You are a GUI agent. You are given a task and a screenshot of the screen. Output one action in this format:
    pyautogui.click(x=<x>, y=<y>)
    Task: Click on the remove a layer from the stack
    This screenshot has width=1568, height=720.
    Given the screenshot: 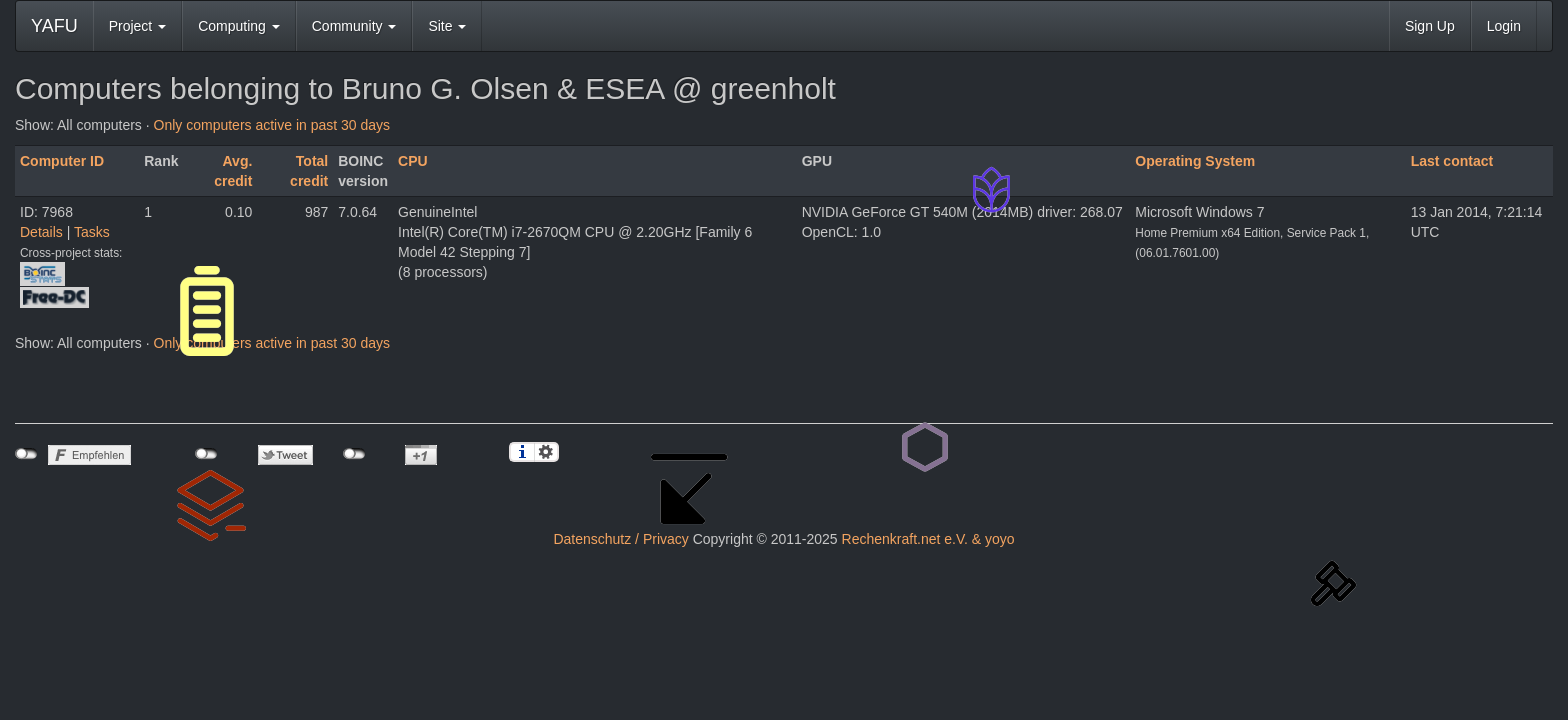 What is the action you would take?
    pyautogui.click(x=210, y=505)
    